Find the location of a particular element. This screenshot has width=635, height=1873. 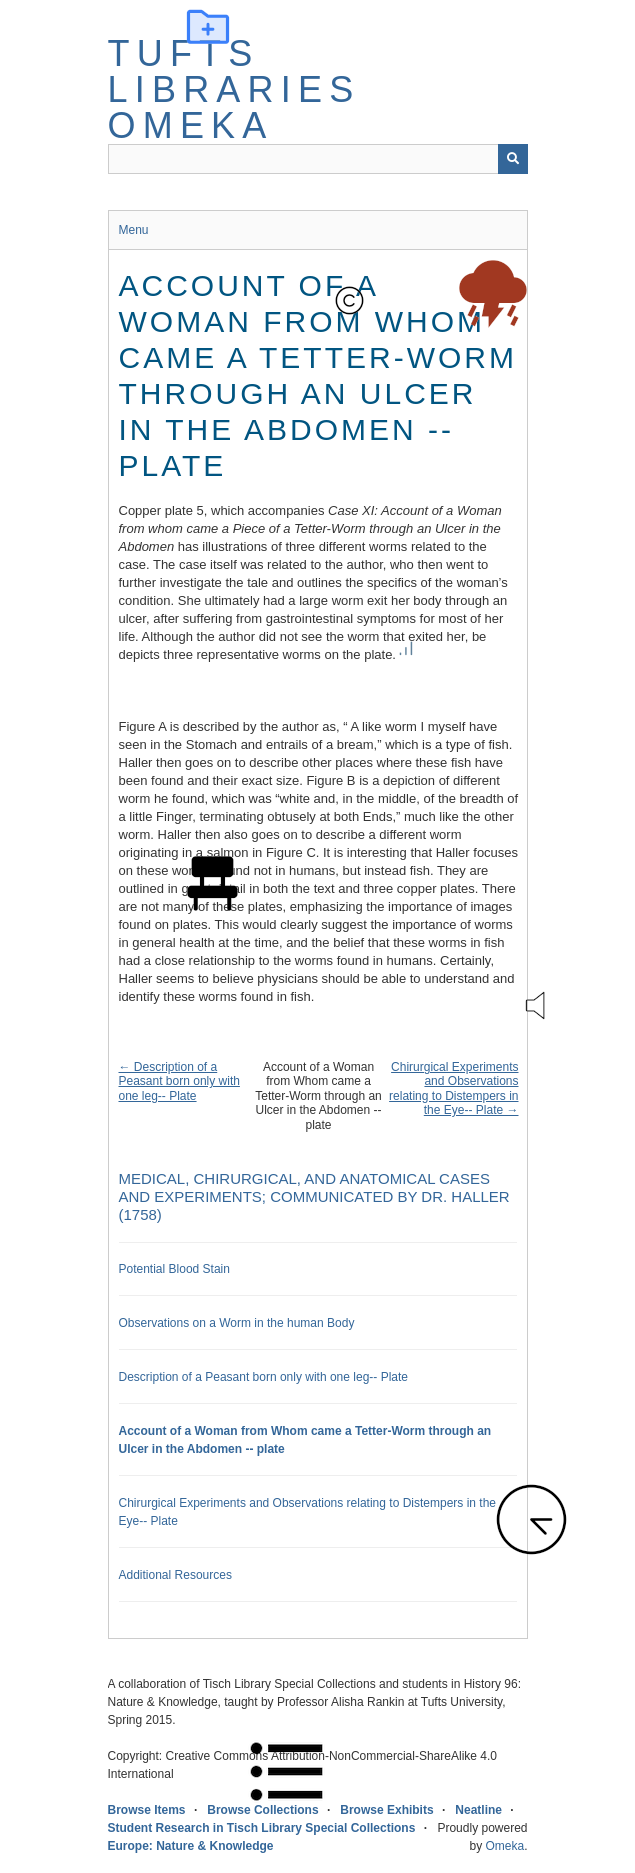

indicates copyrighted content is located at coordinates (349, 300).